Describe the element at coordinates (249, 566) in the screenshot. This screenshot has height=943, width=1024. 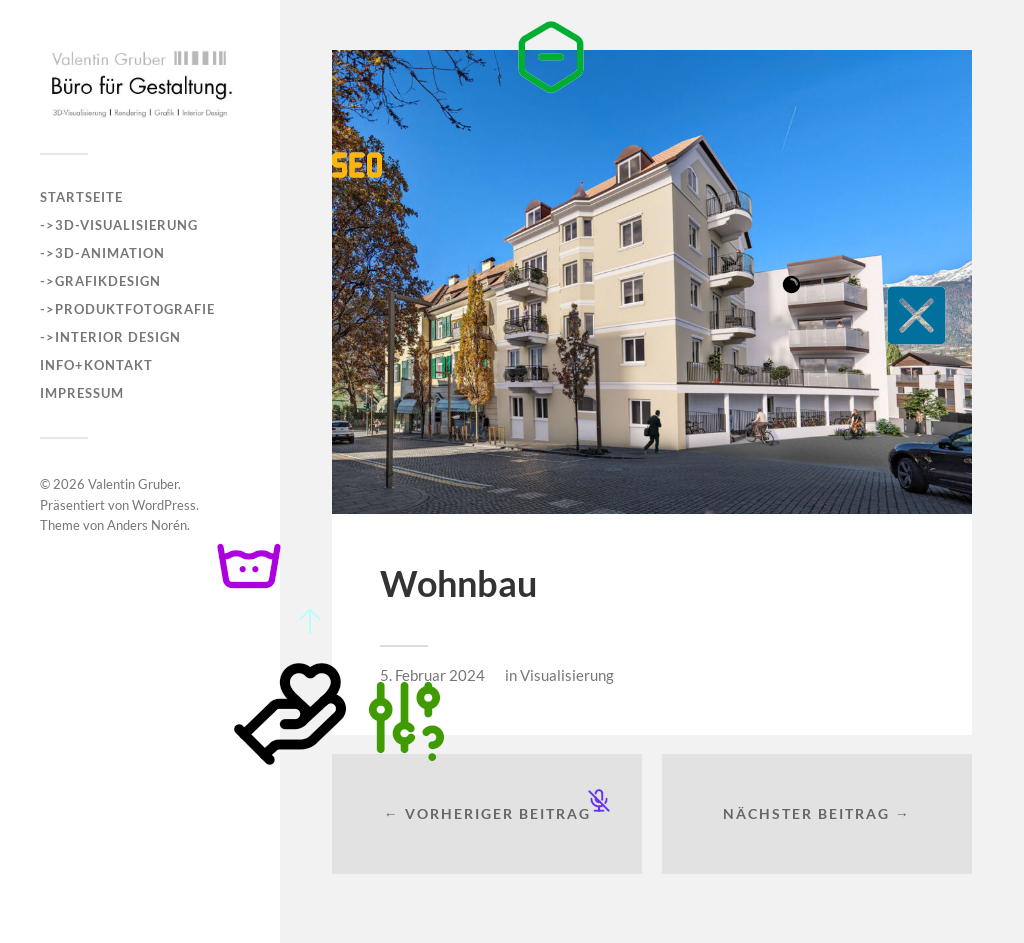
I see `wash at low temperature setting` at that location.